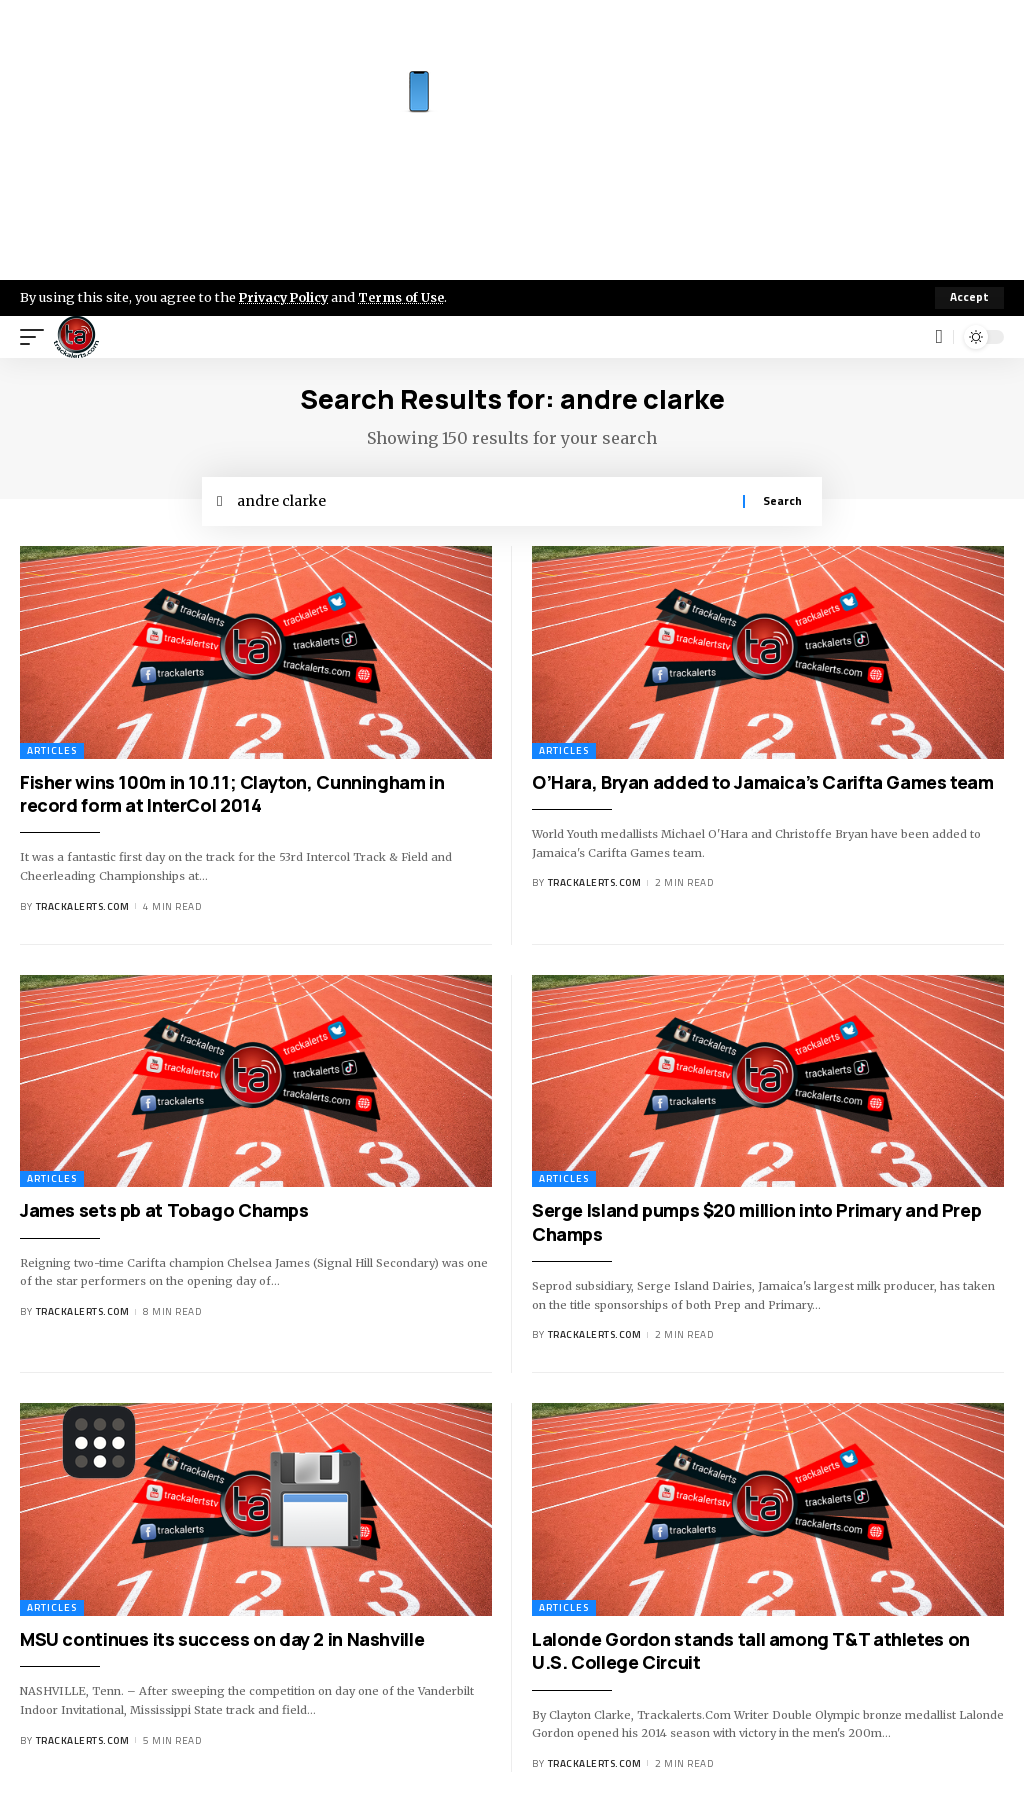  Describe the element at coordinates (99, 1442) in the screenshot. I see `open Tailscale VPN settings` at that location.